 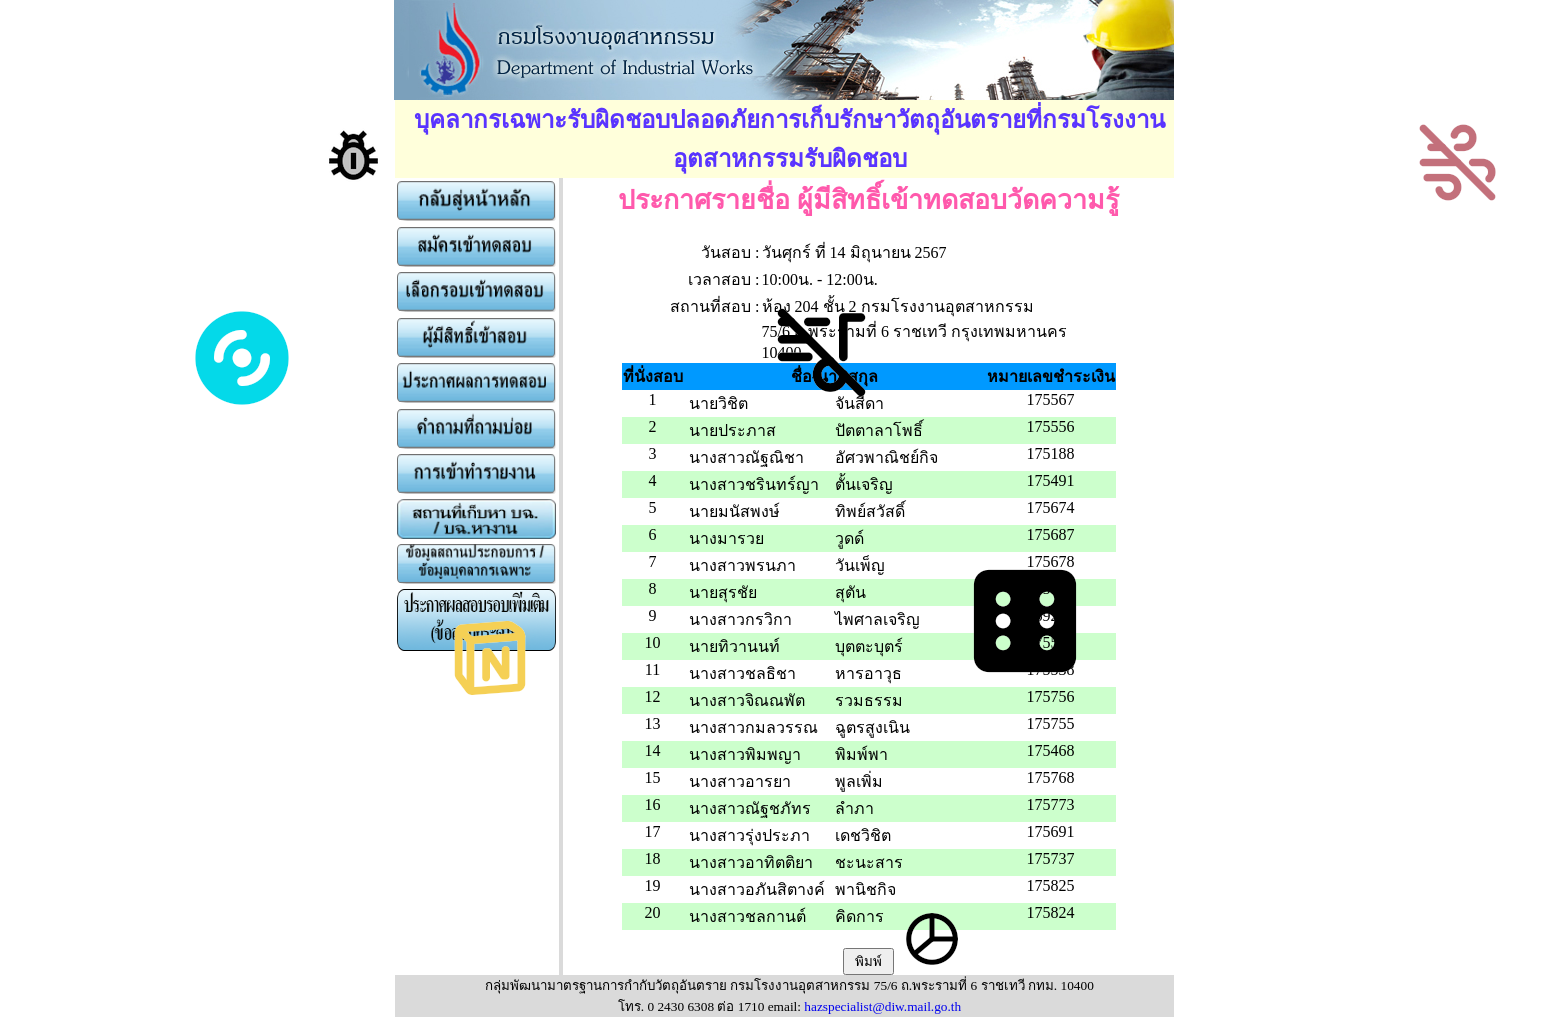 I want to click on find pest control services nearby, so click(x=353, y=155).